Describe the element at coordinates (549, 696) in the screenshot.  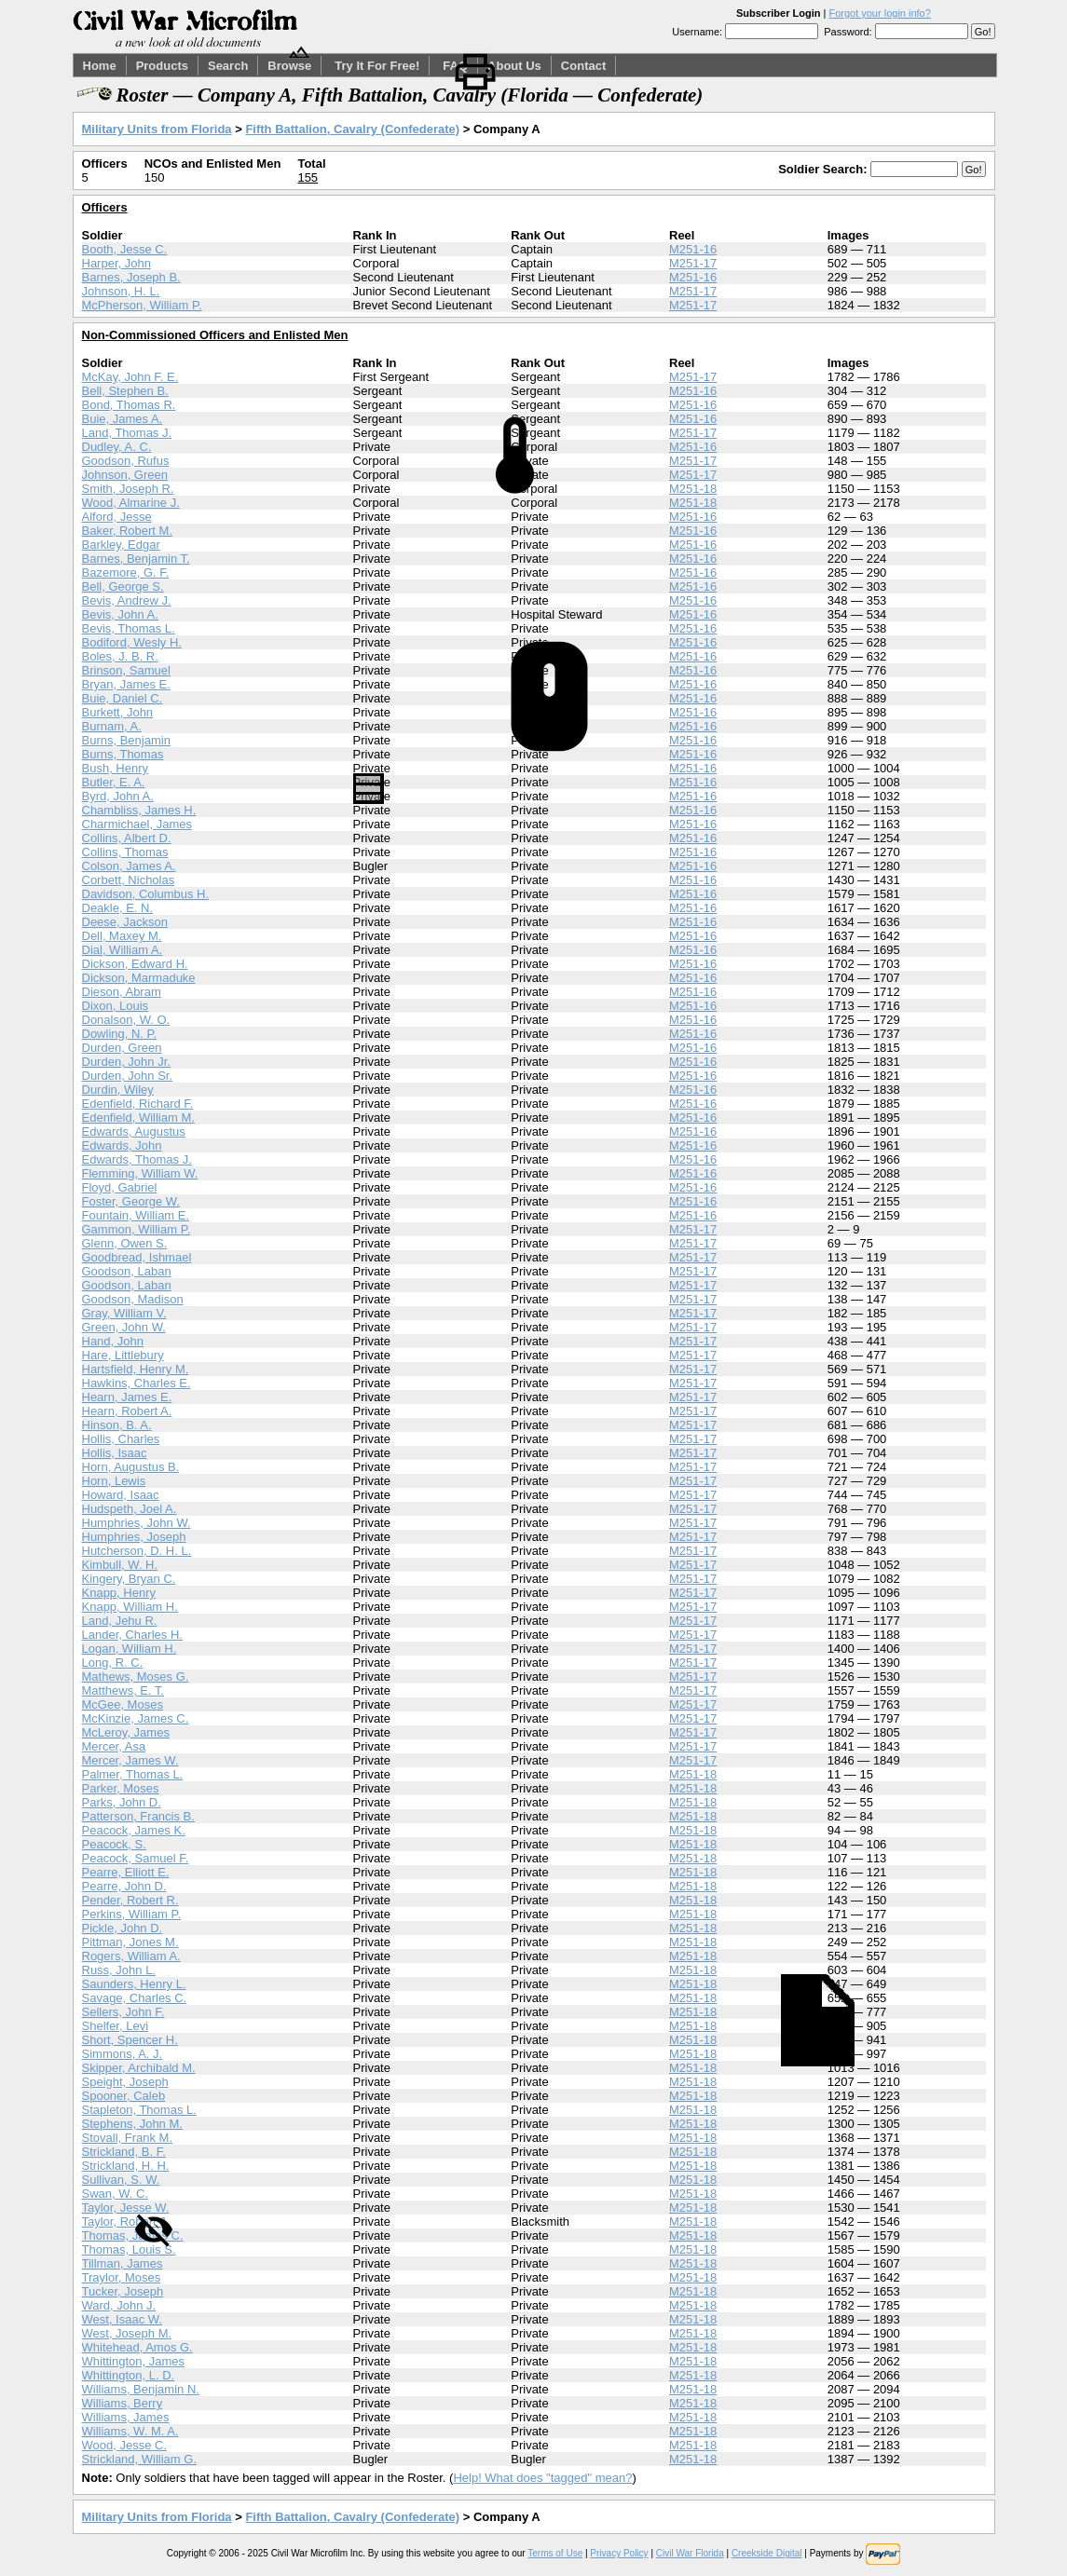
I see `adjust mouse or pointer settings` at that location.